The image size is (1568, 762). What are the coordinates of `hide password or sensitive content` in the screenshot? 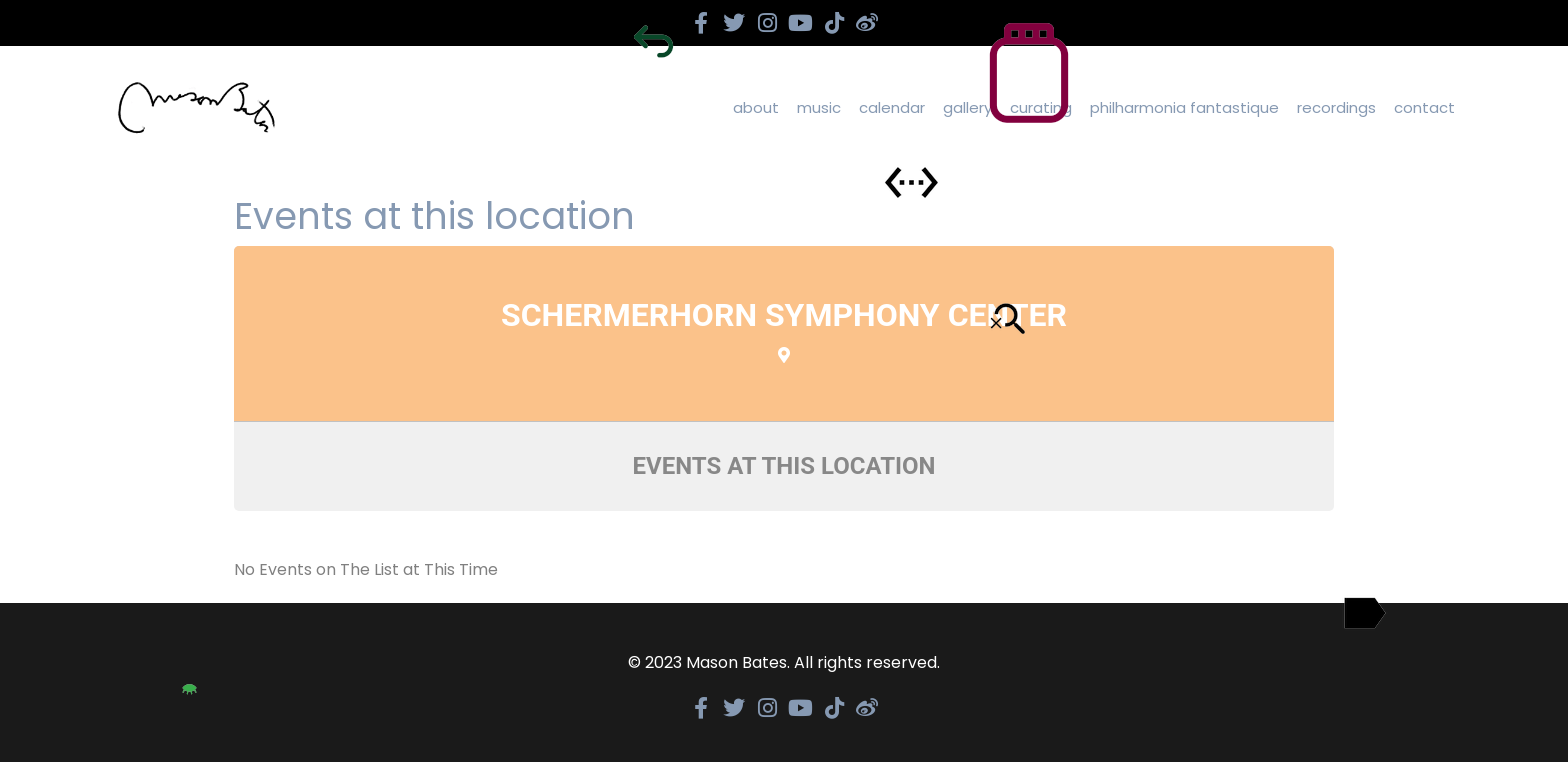 It's located at (189, 689).